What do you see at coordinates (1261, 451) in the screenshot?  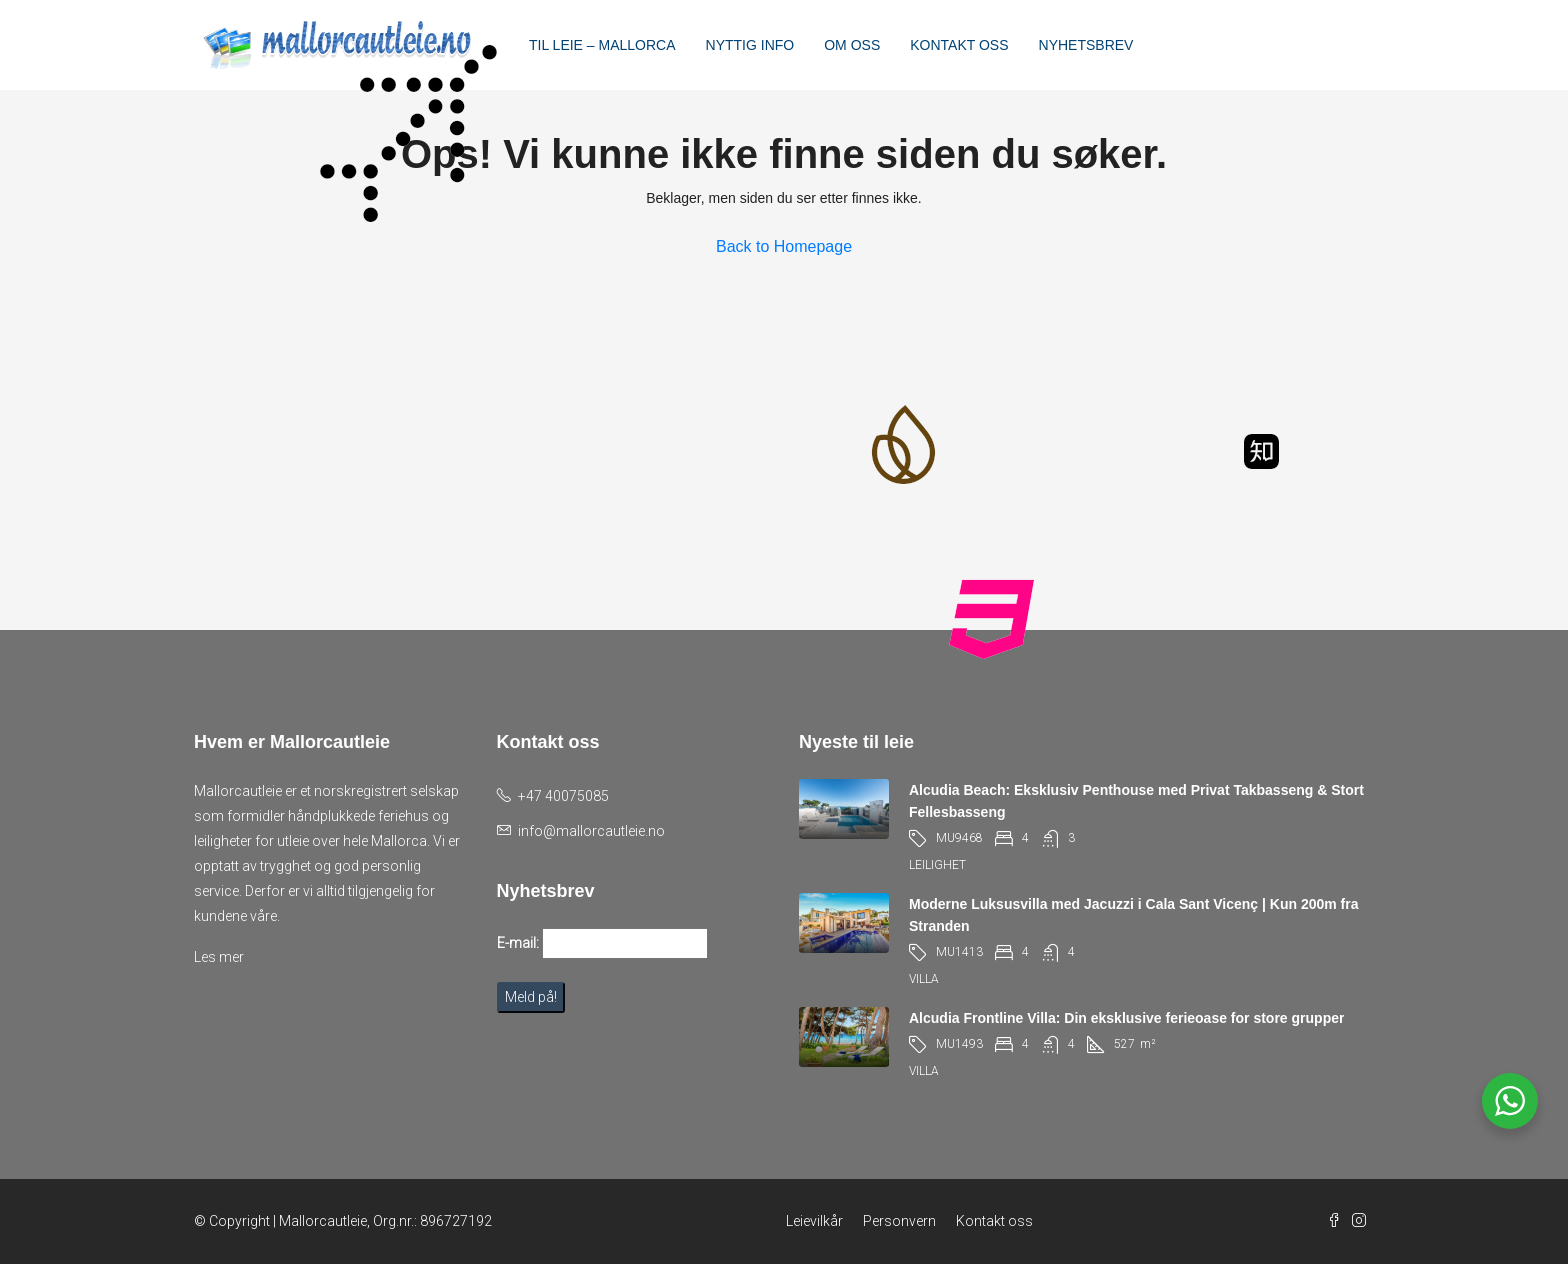 I see `open zhihu app` at bounding box center [1261, 451].